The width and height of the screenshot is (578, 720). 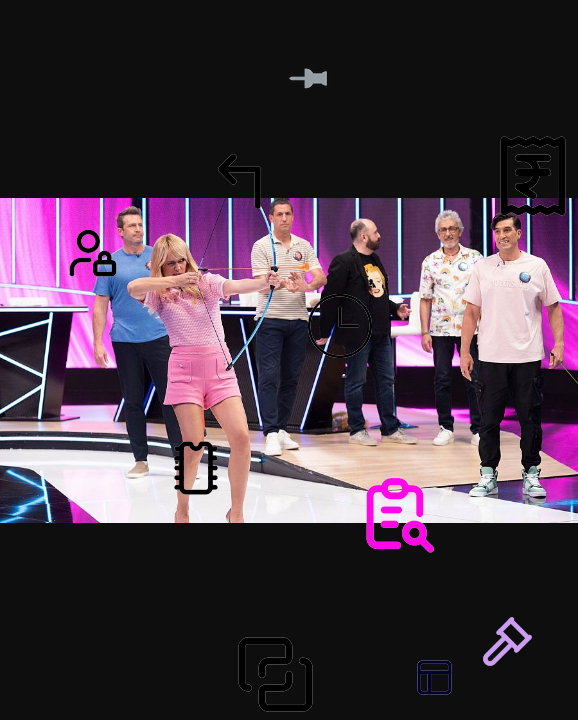 I want to click on search through reports or documents, so click(x=398, y=513).